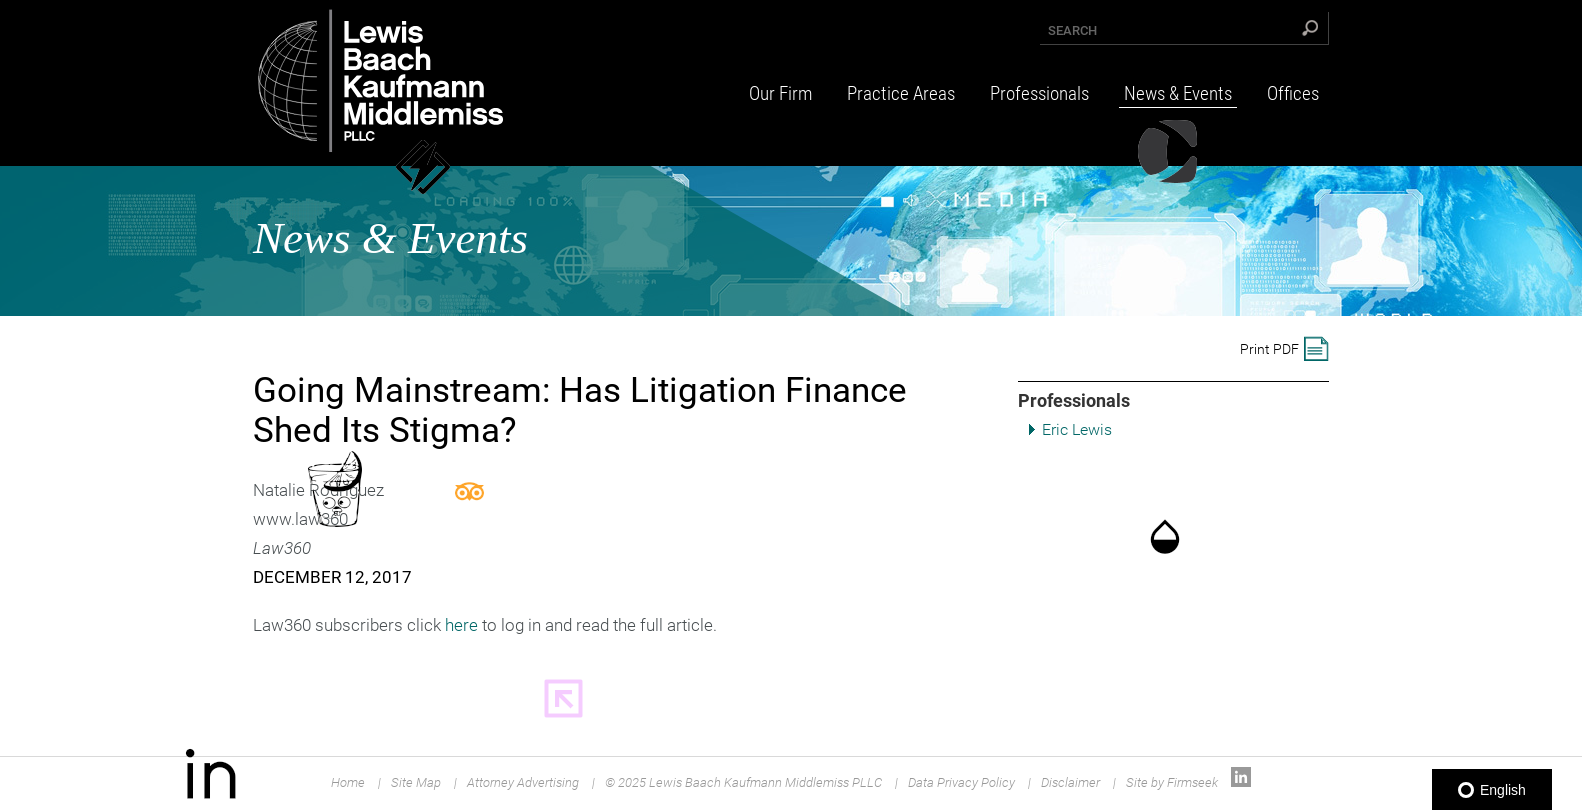  I want to click on open tripadvisor app, so click(469, 491).